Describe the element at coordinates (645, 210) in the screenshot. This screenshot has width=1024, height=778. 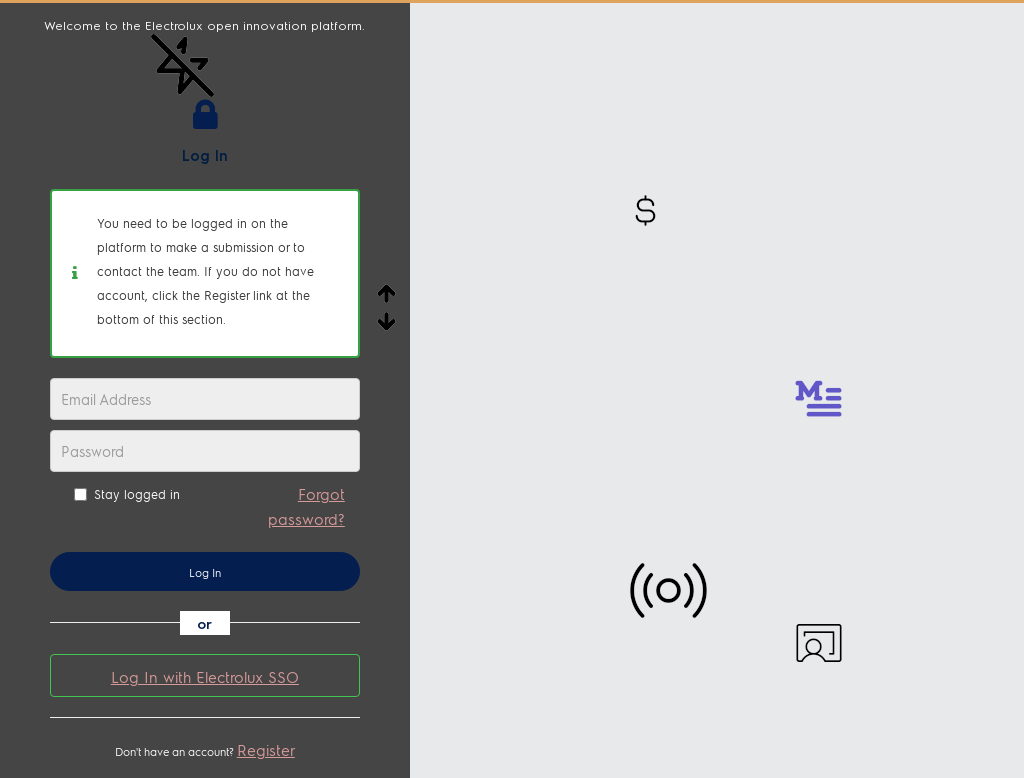
I see `view pricing or payment options` at that location.